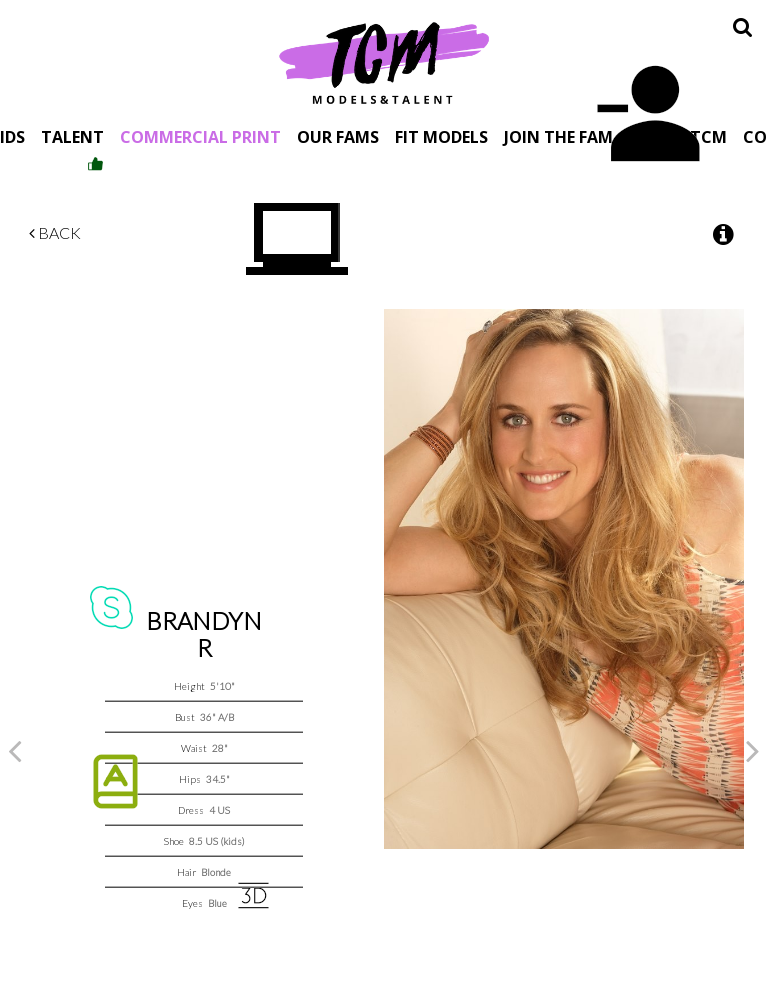 Image resolution: width=768 pixels, height=1002 pixels. I want to click on open windows laptop settings, so click(297, 241).